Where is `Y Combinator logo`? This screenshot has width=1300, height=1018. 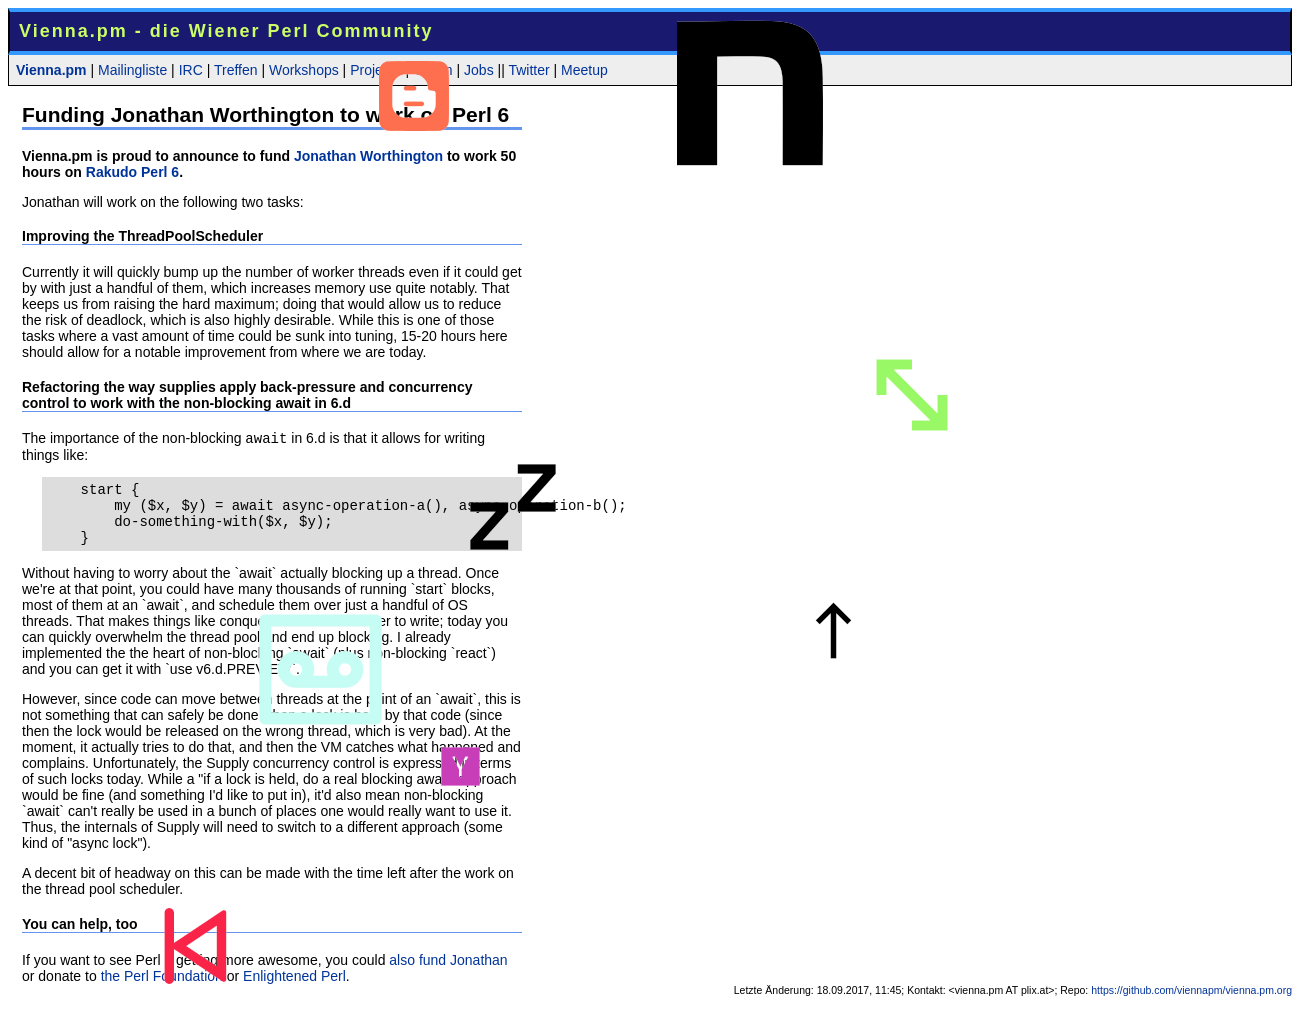 Y Combinator logo is located at coordinates (460, 766).